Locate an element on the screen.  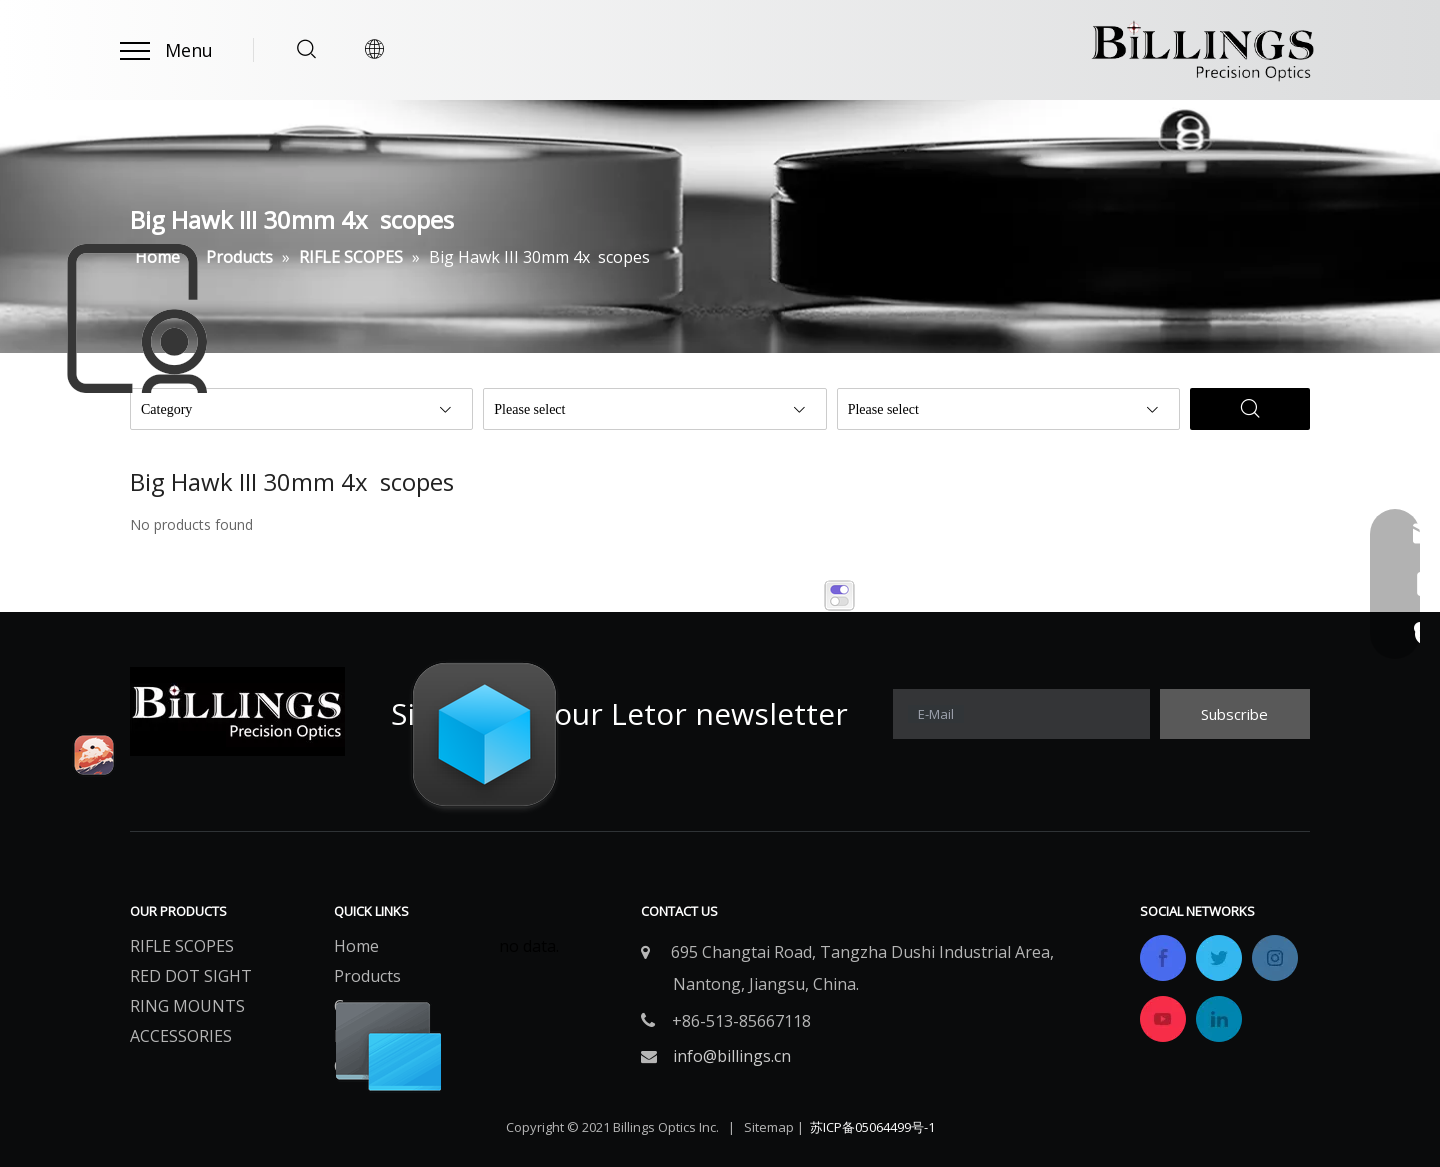
open halloy IRC client is located at coordinates (94, 755).